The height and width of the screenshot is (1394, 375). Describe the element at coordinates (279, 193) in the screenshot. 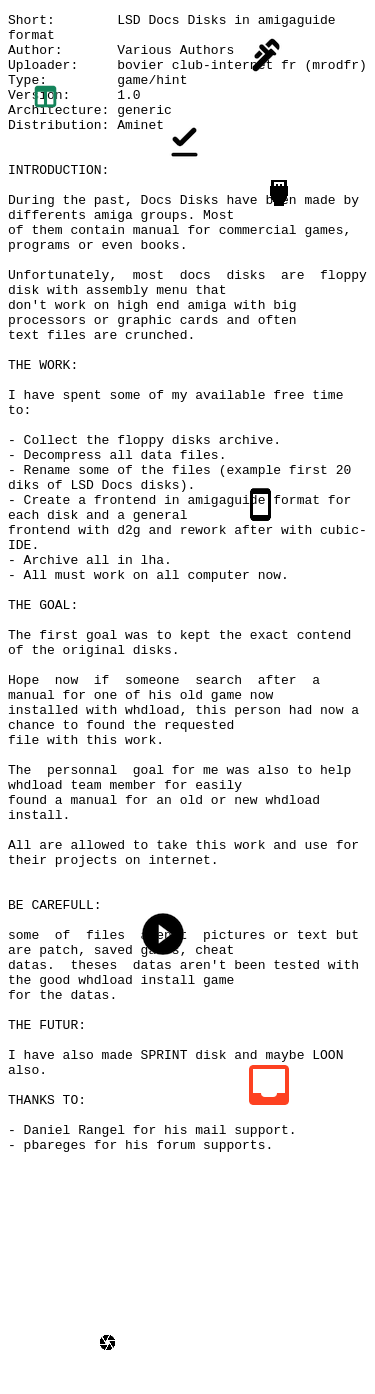

I see `configure HDMI input settings` at that location.